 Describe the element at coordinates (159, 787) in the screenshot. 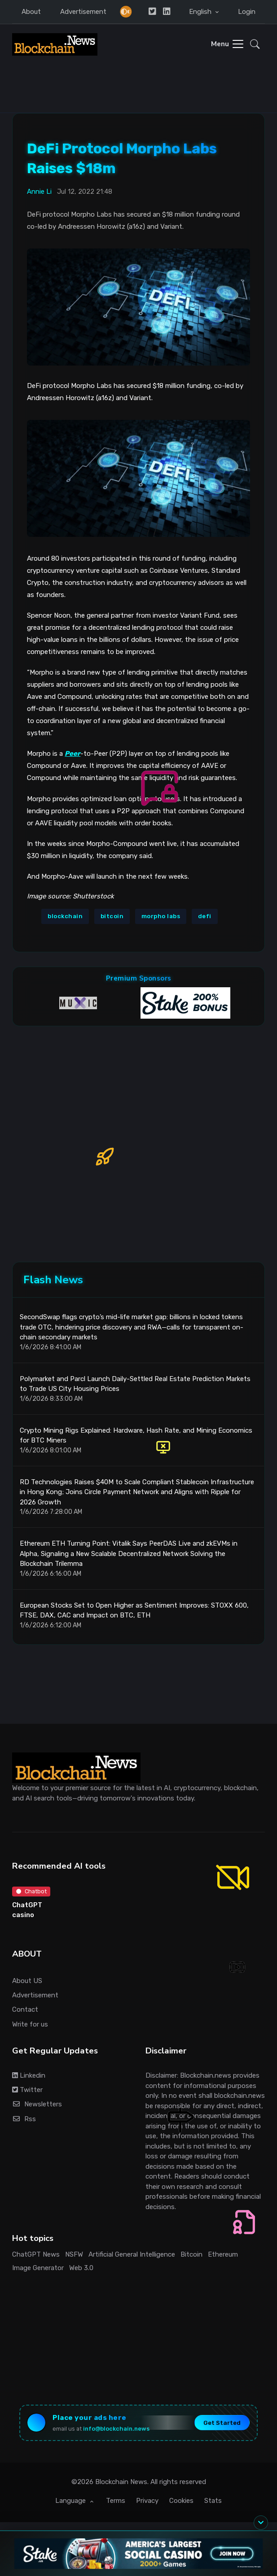

I see `access encrypted or private messages` at that location.